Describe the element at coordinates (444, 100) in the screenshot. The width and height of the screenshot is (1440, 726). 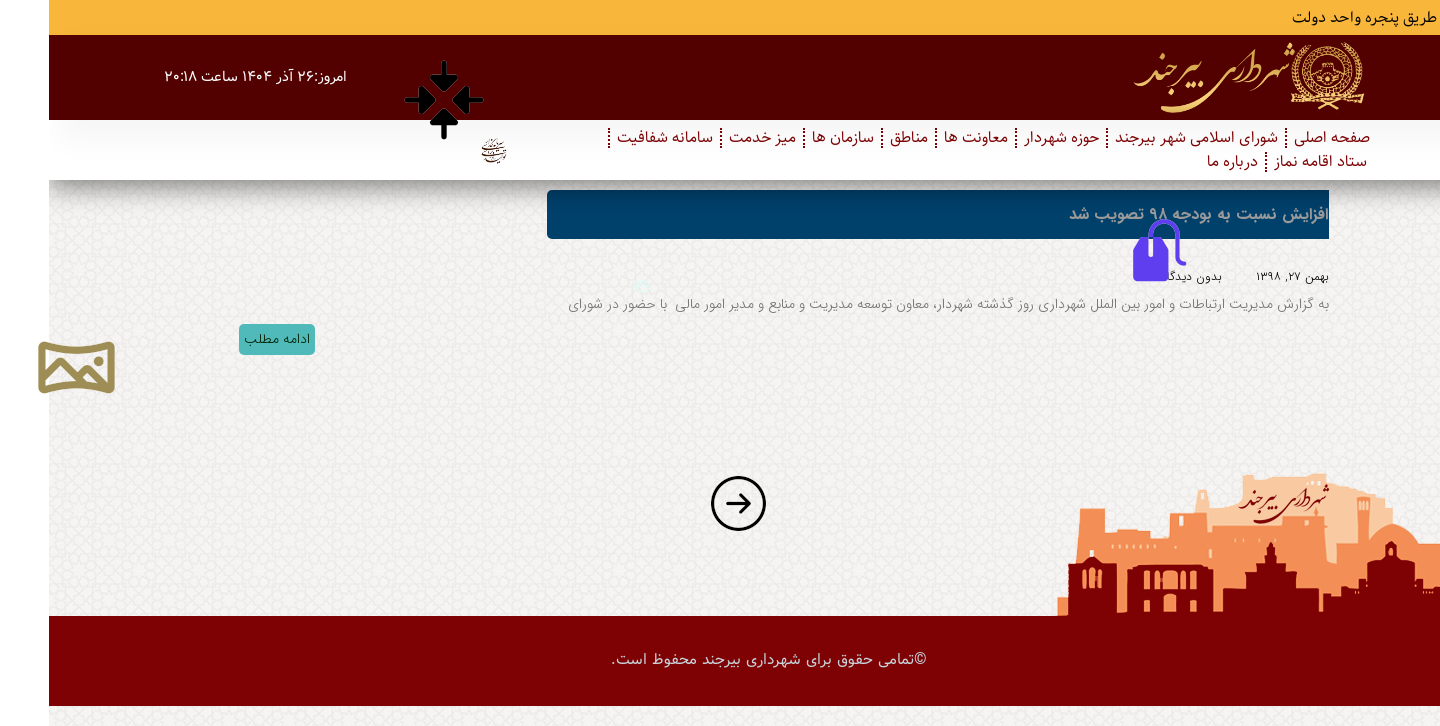
I see `collapse or minimize content from all sides` at that location.